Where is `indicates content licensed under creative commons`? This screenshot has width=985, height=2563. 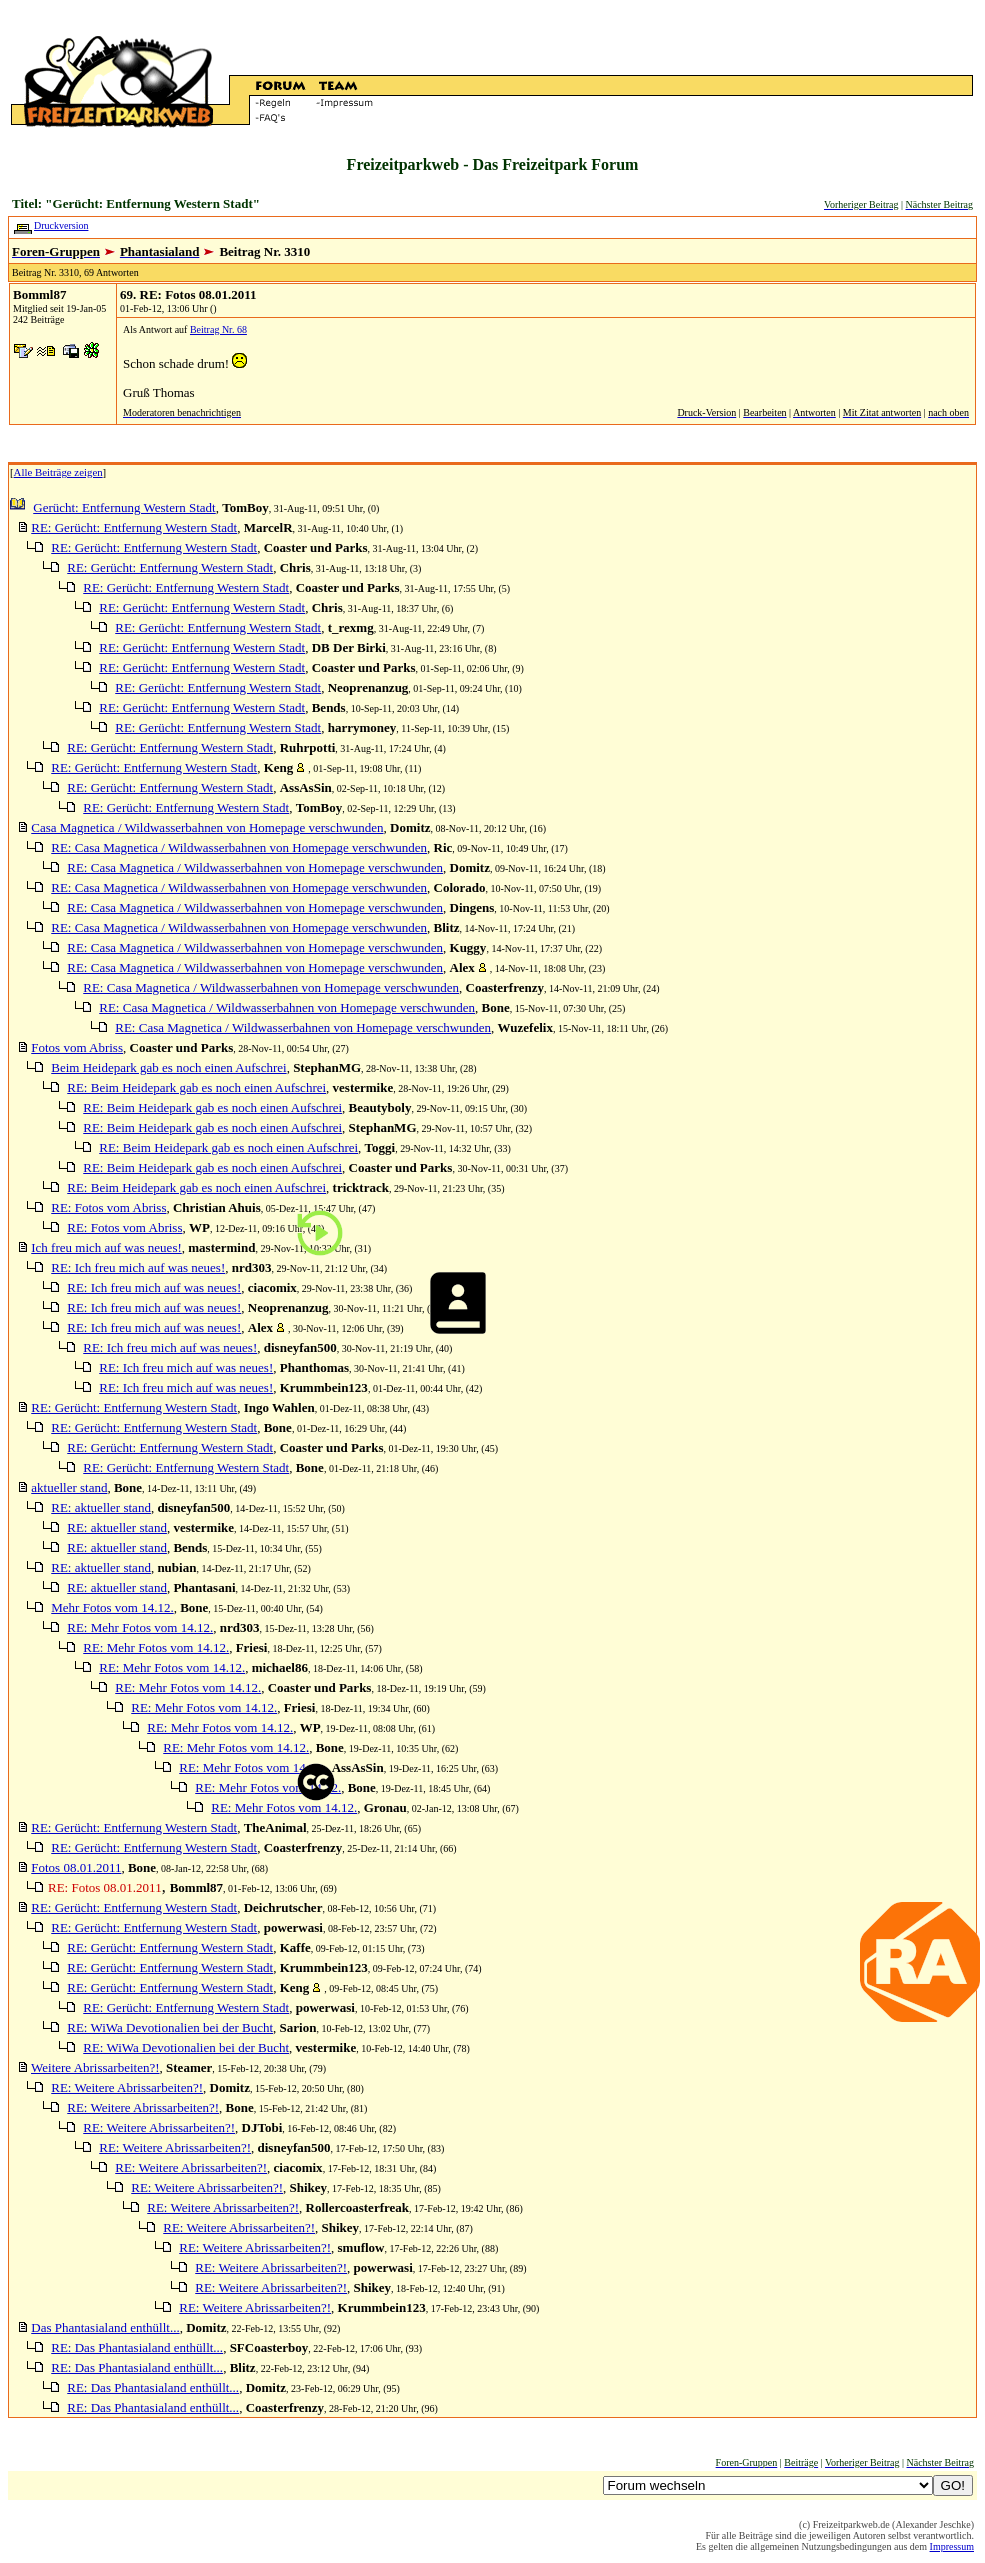 indicates content licensed under creative commons is located at coordinates (316, 1782).